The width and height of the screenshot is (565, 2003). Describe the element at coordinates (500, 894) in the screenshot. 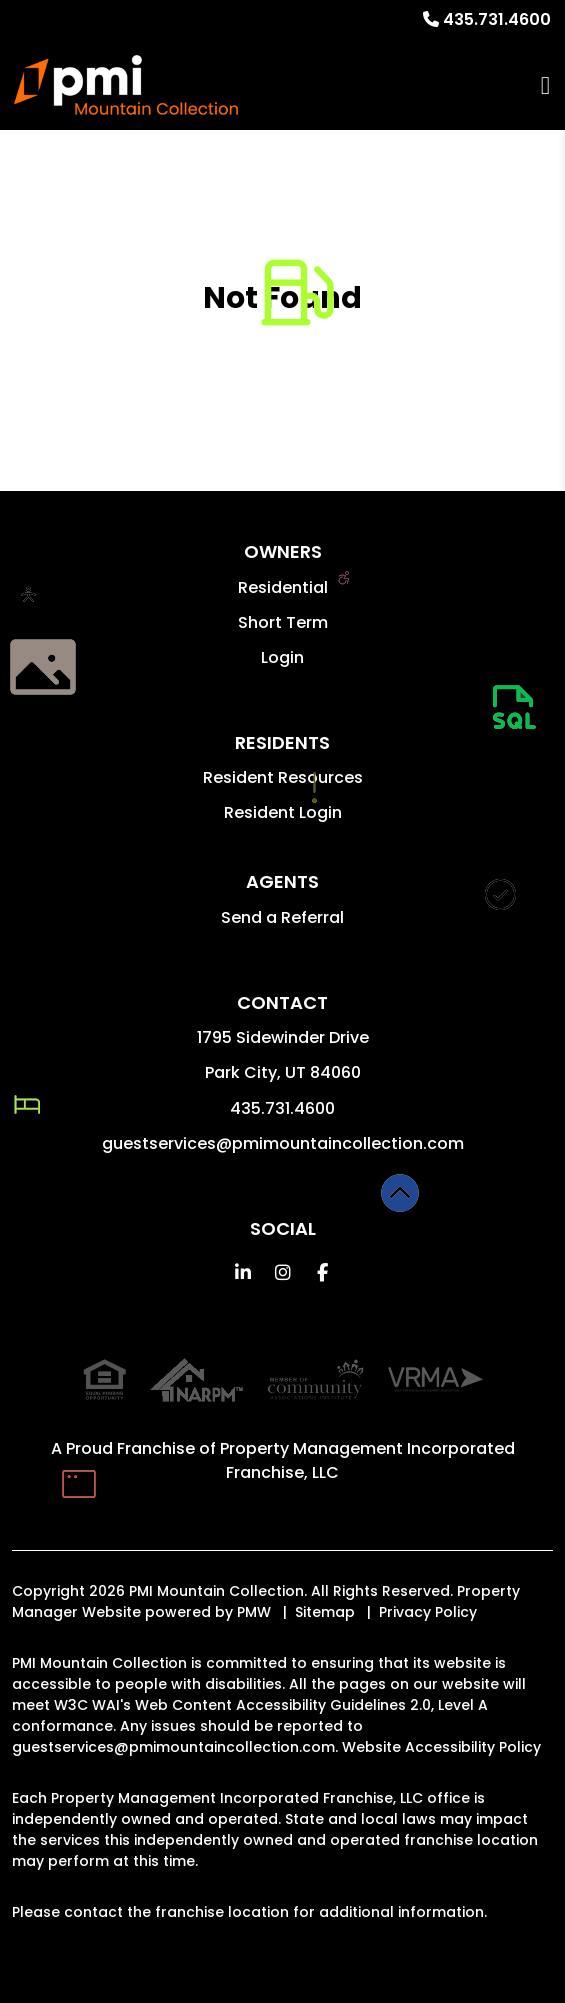

I see `indicates task or action completed successfully` at that location.